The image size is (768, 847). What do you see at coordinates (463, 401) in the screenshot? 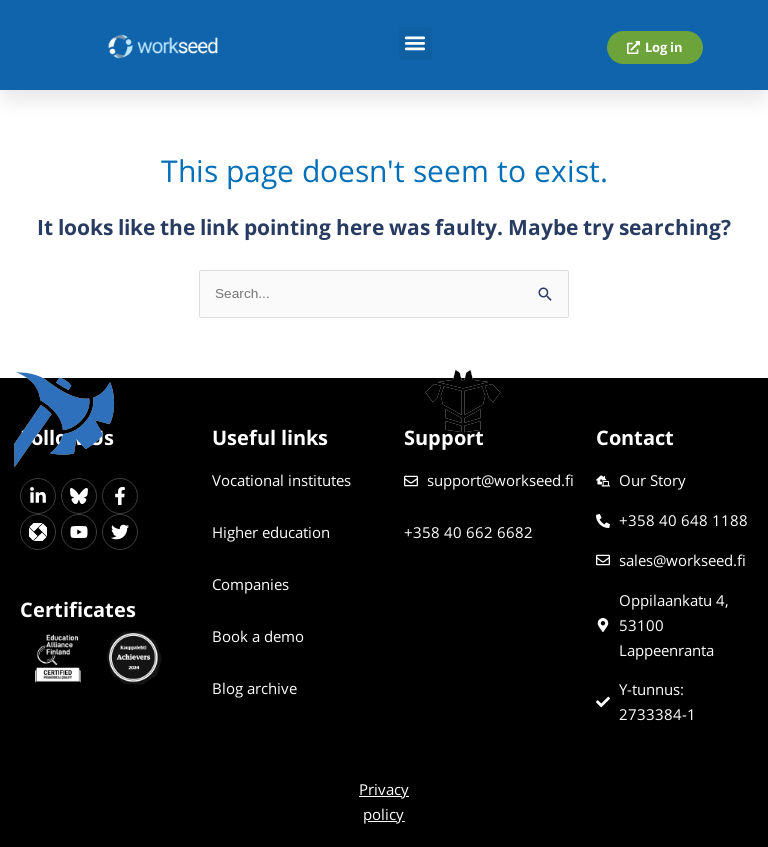
I see `equip shoulder armor to your character` at bounding box center [463, 401].